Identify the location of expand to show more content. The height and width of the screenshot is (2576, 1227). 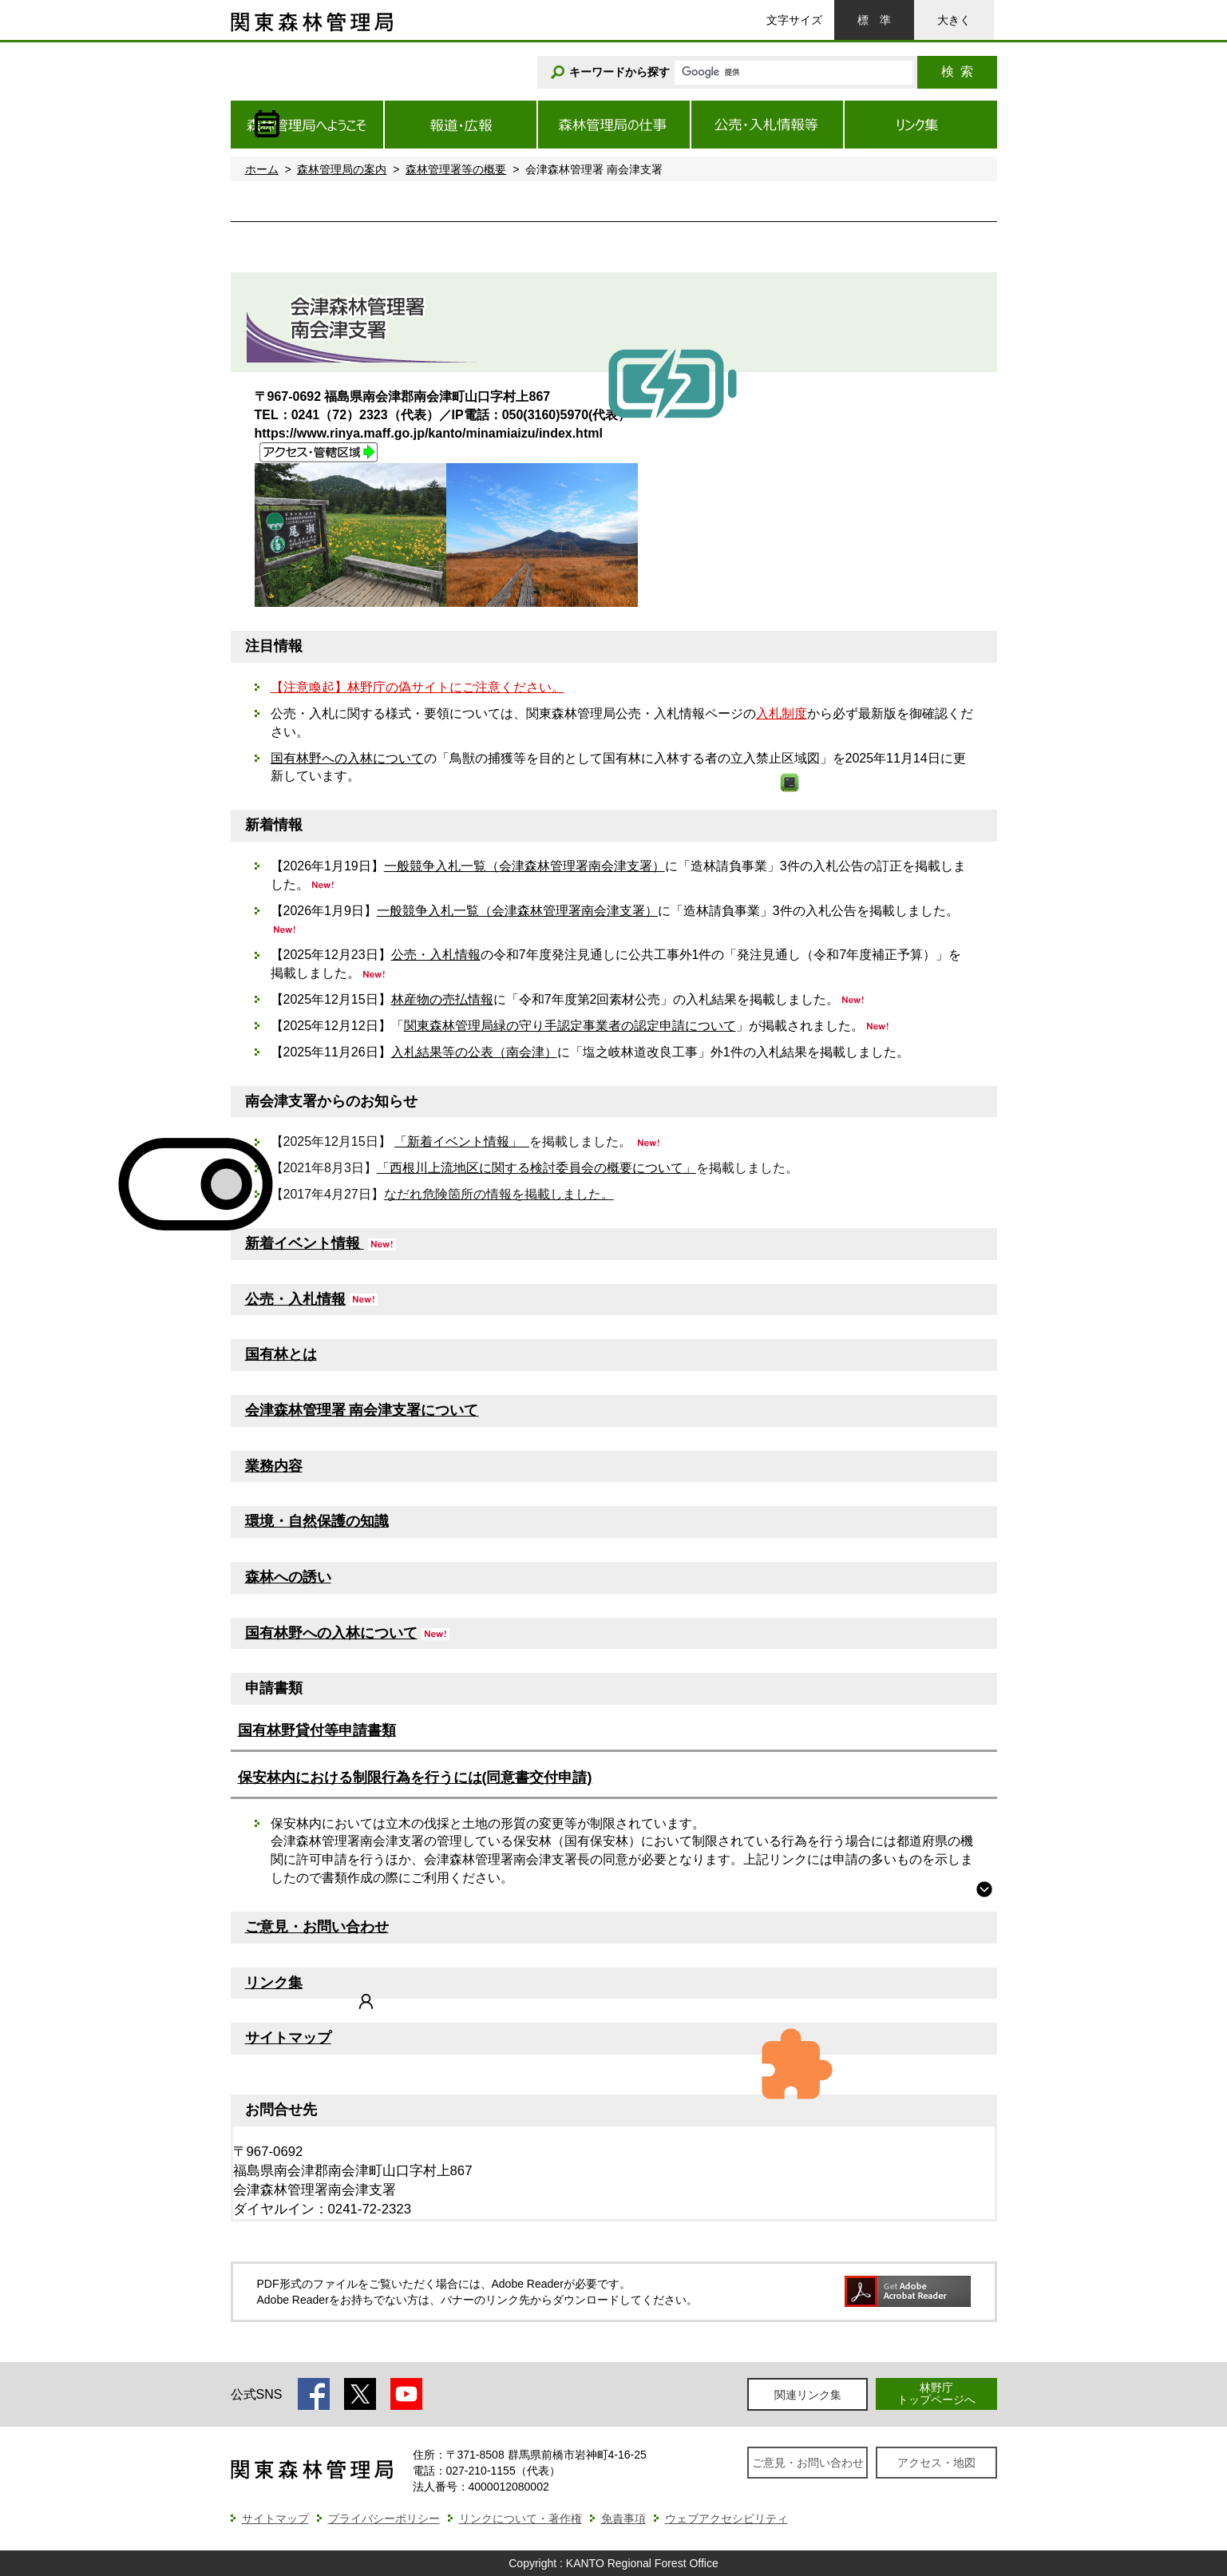
(984, 1889).